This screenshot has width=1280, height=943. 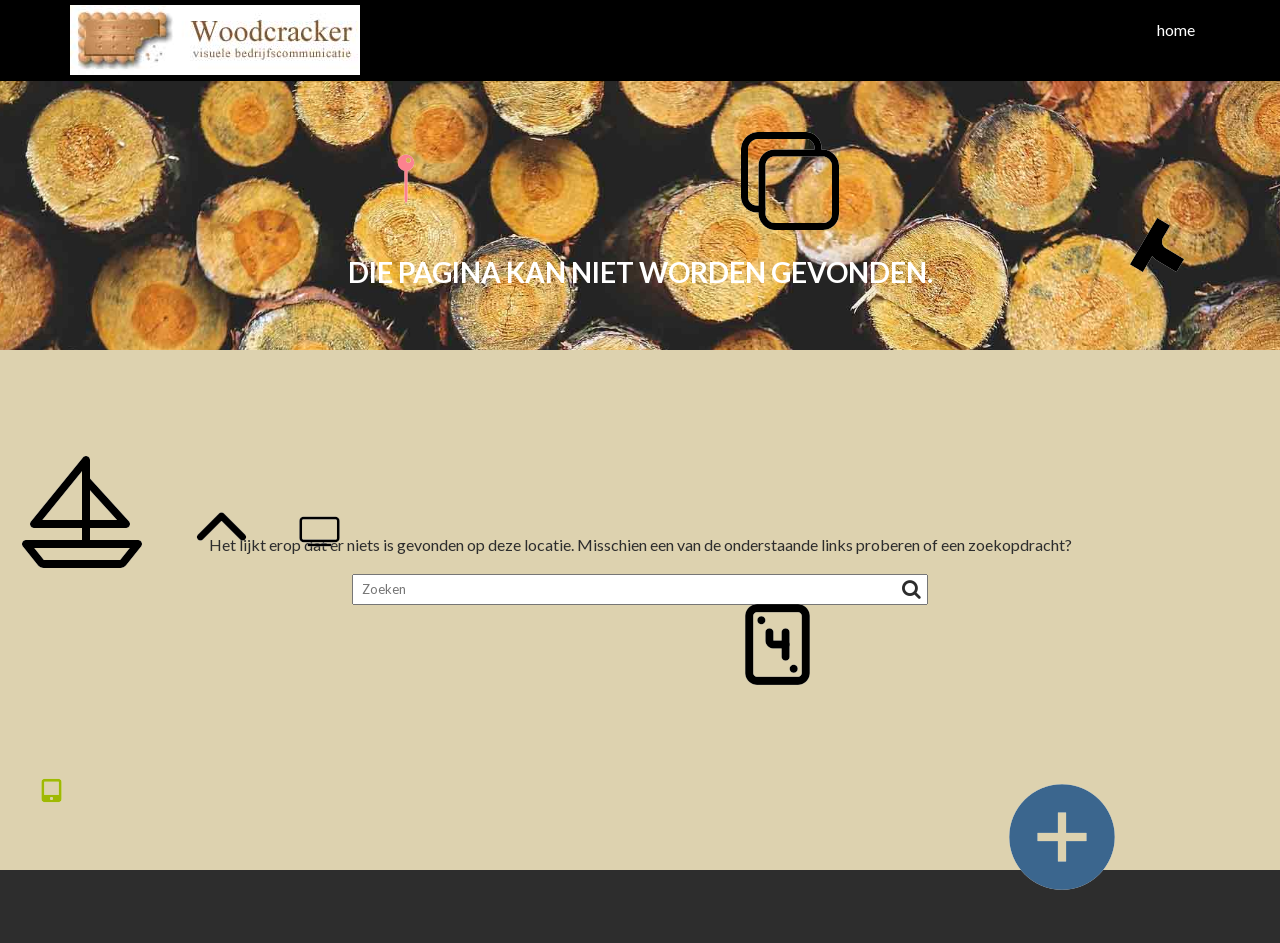 I want to click on access TV or video streaming features, so click(x=319, y=531).